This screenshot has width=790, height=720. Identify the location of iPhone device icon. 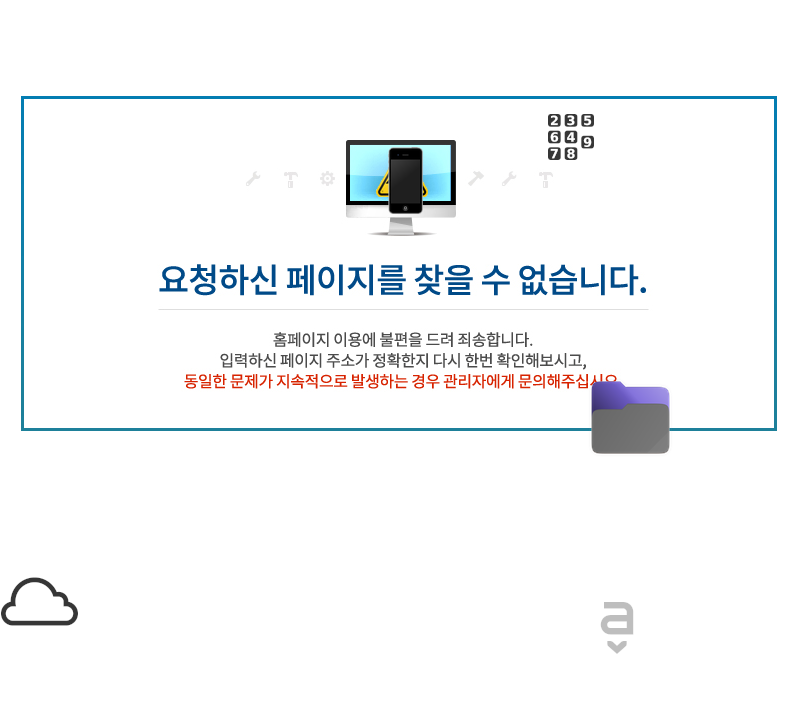
(405, 180).